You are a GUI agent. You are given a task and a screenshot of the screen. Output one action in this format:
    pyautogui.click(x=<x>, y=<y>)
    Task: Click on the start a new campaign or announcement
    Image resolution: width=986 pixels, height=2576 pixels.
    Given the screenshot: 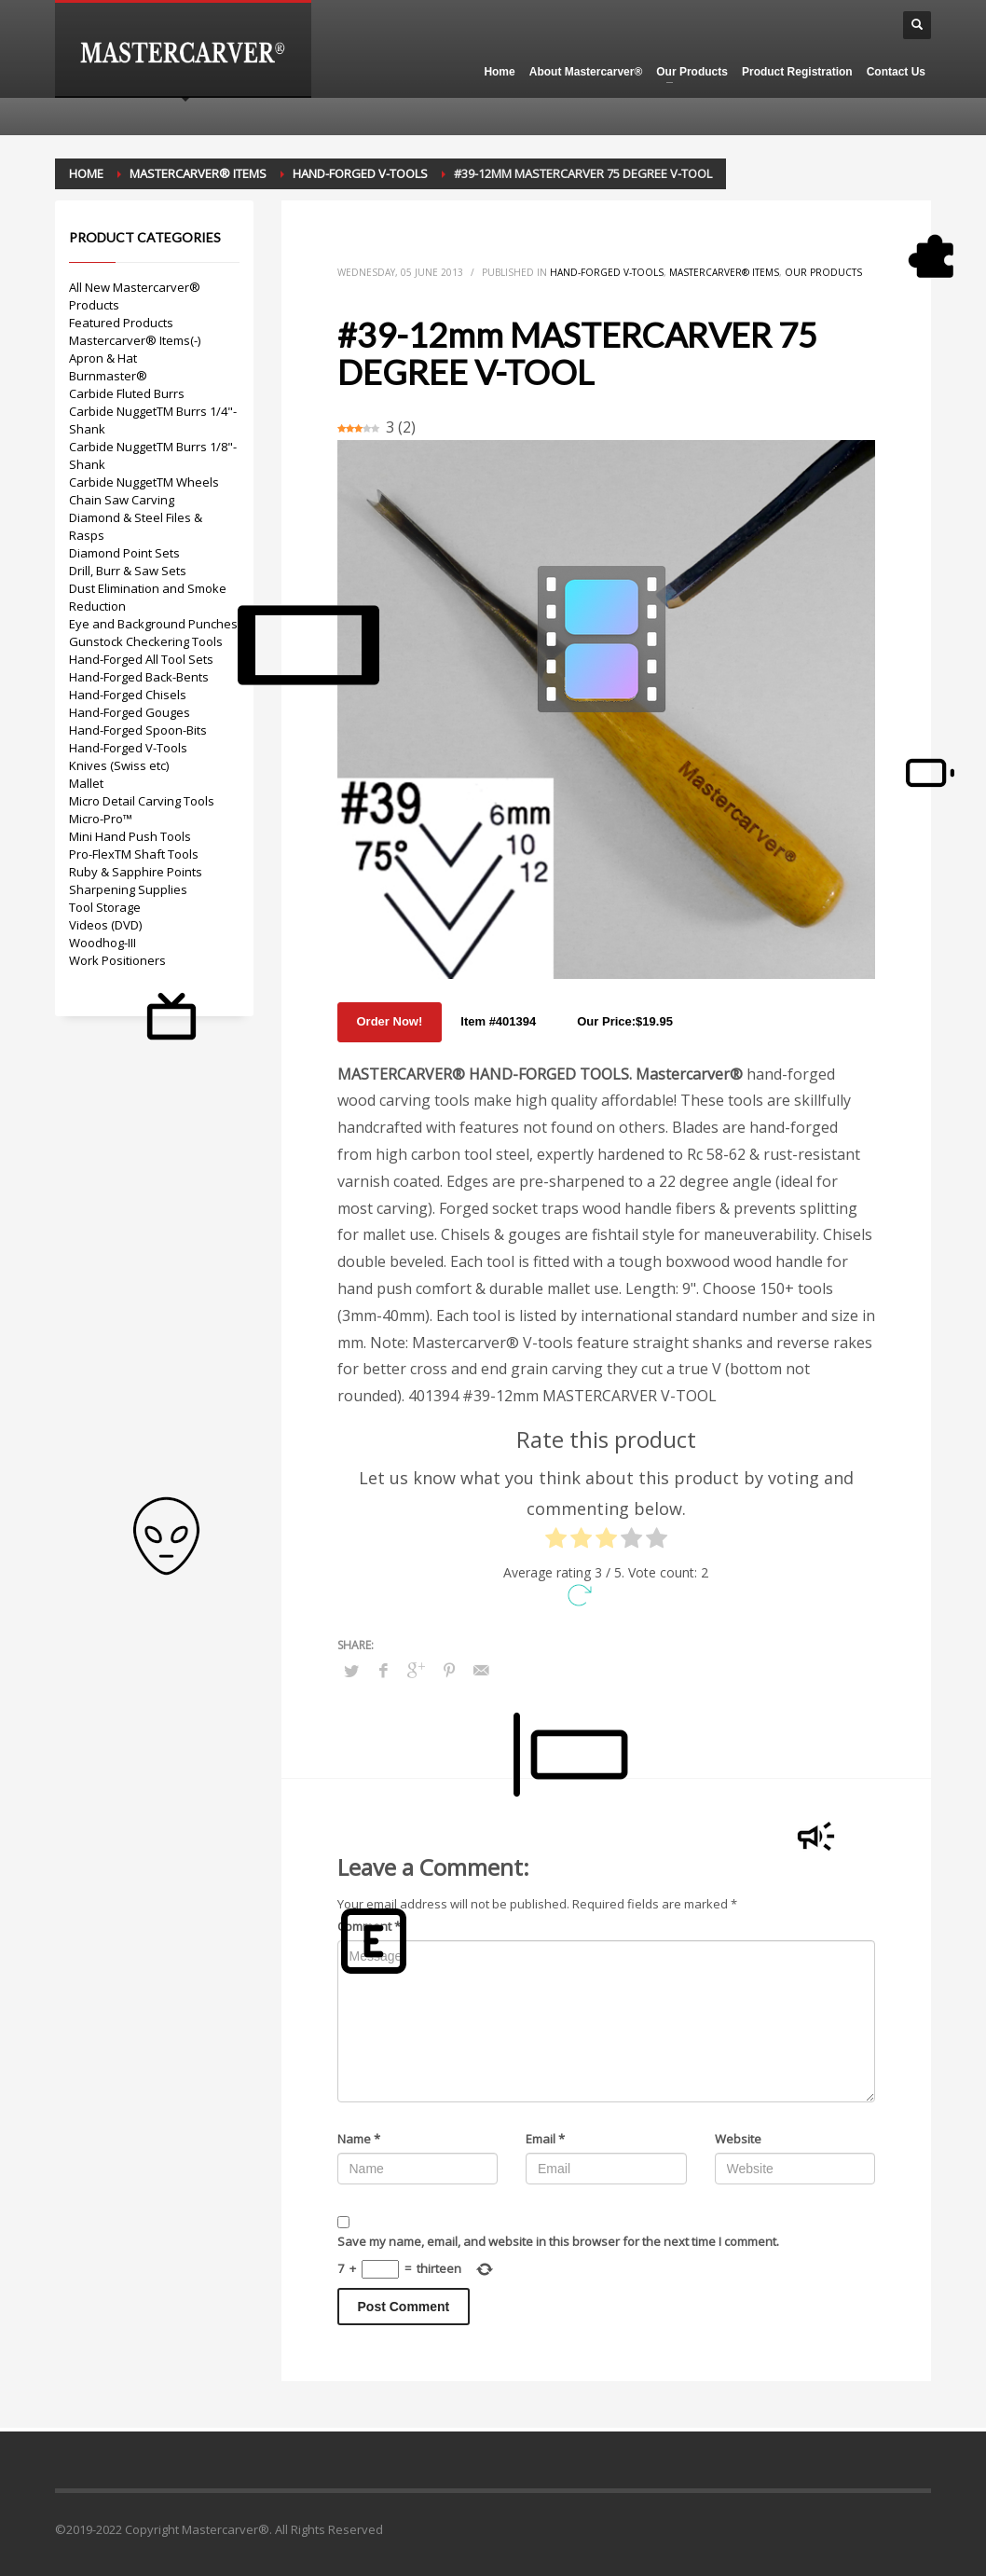 What is the action you would take?
    pyautogui.click(x=815, y=1836)
    